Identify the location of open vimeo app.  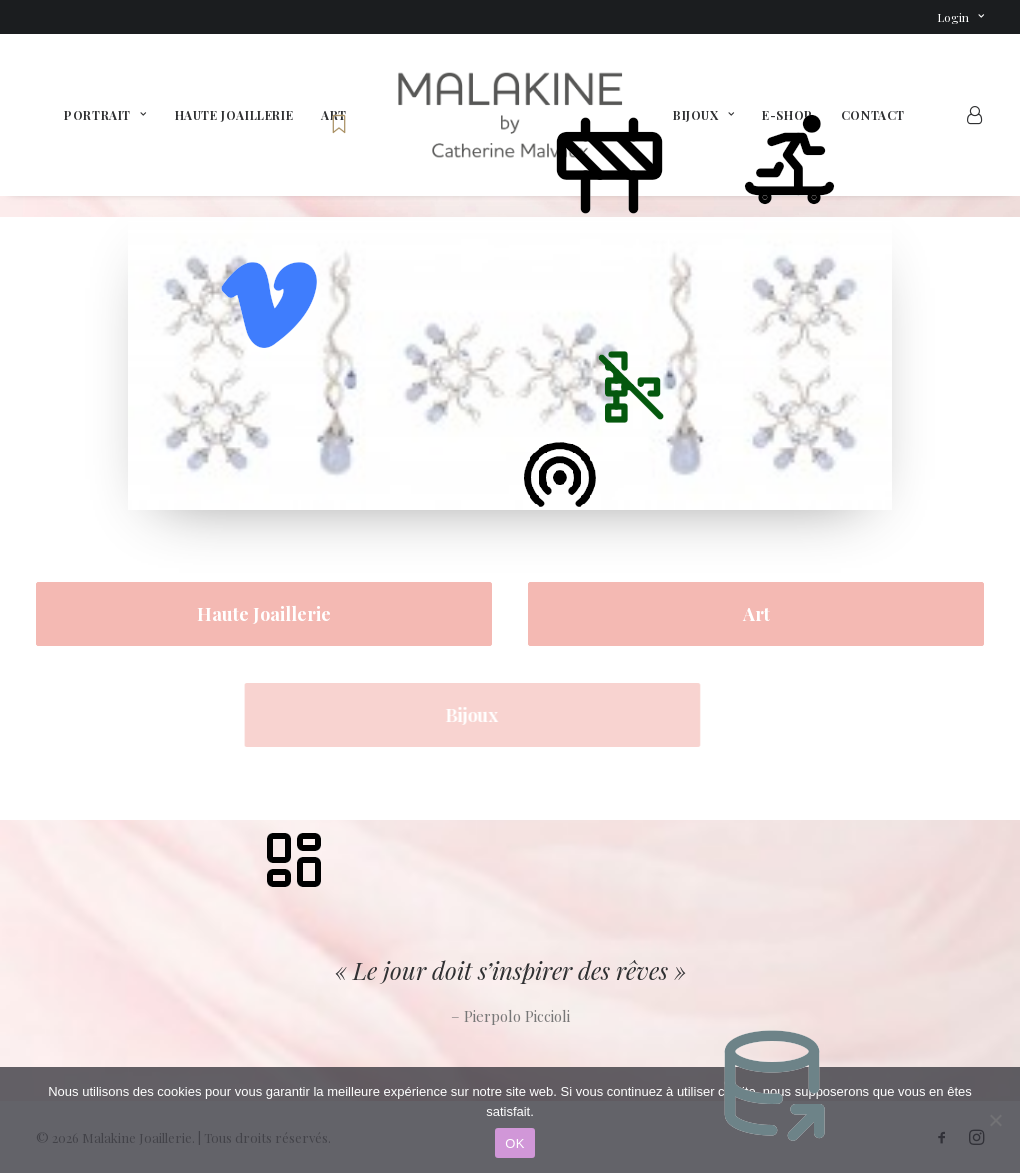
(269, 305).